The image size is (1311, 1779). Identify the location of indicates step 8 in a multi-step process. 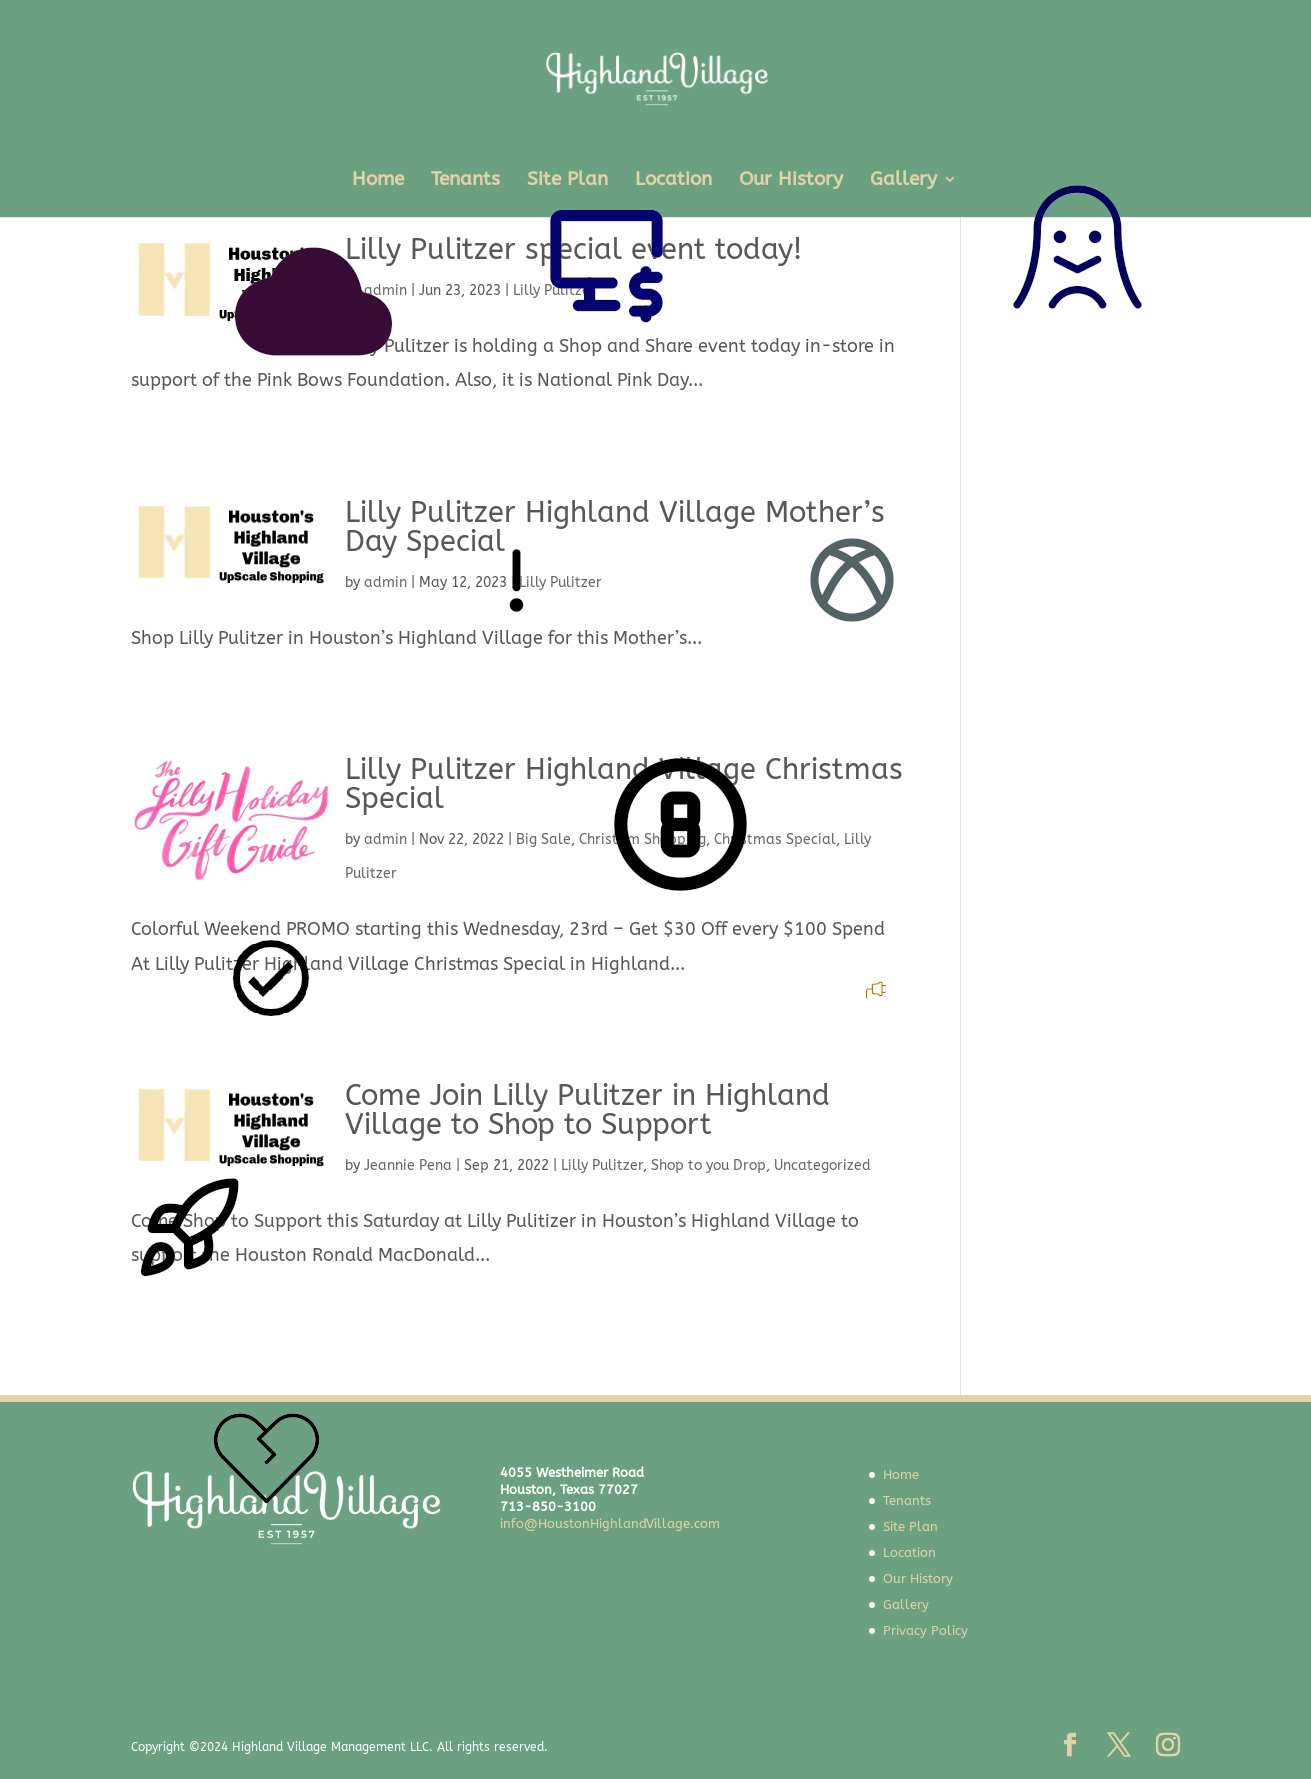
(680, 824).